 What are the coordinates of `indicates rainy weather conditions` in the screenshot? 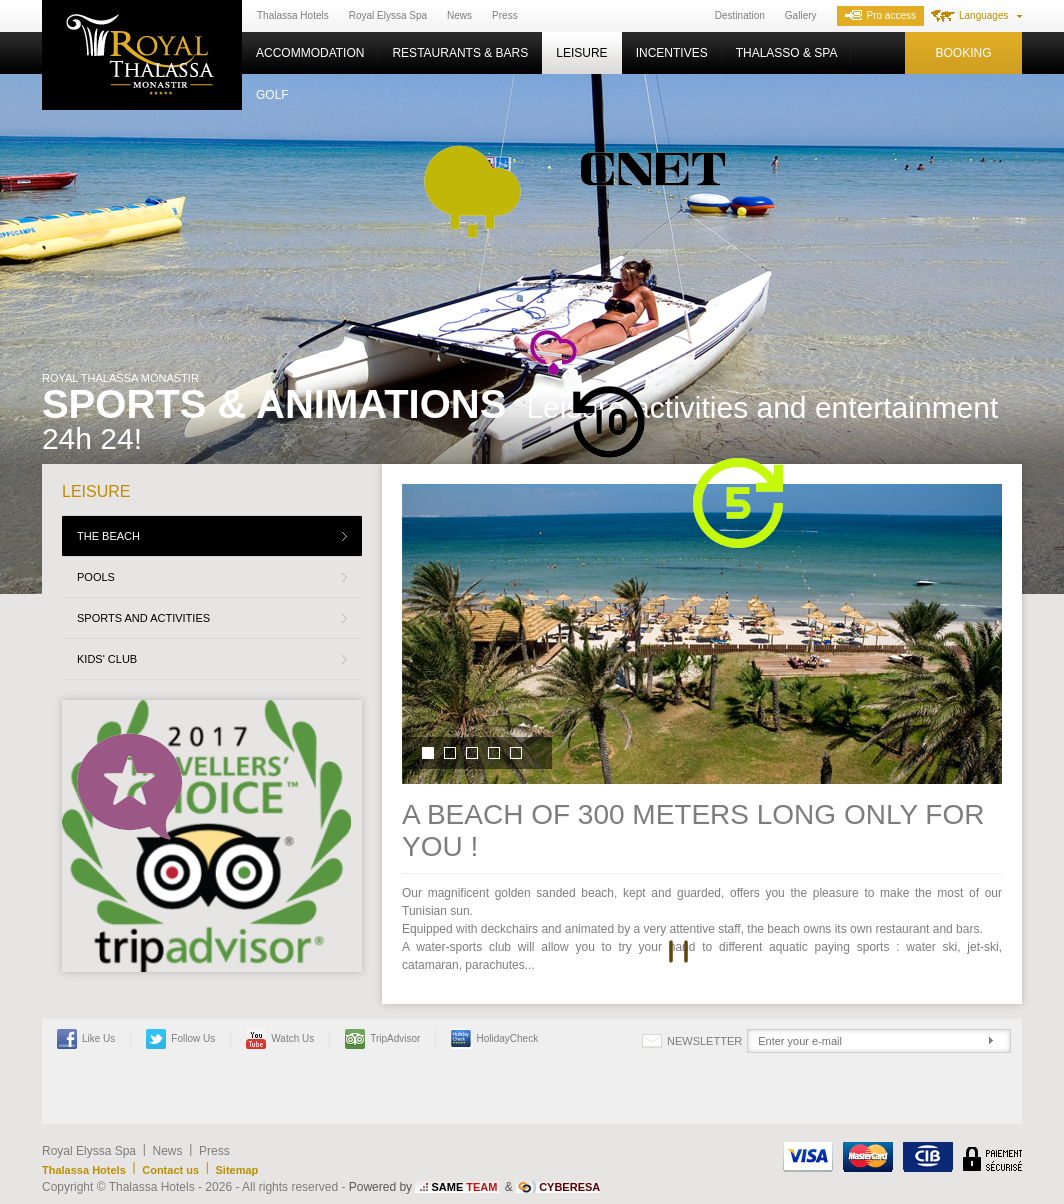 It's located at (472, 189).